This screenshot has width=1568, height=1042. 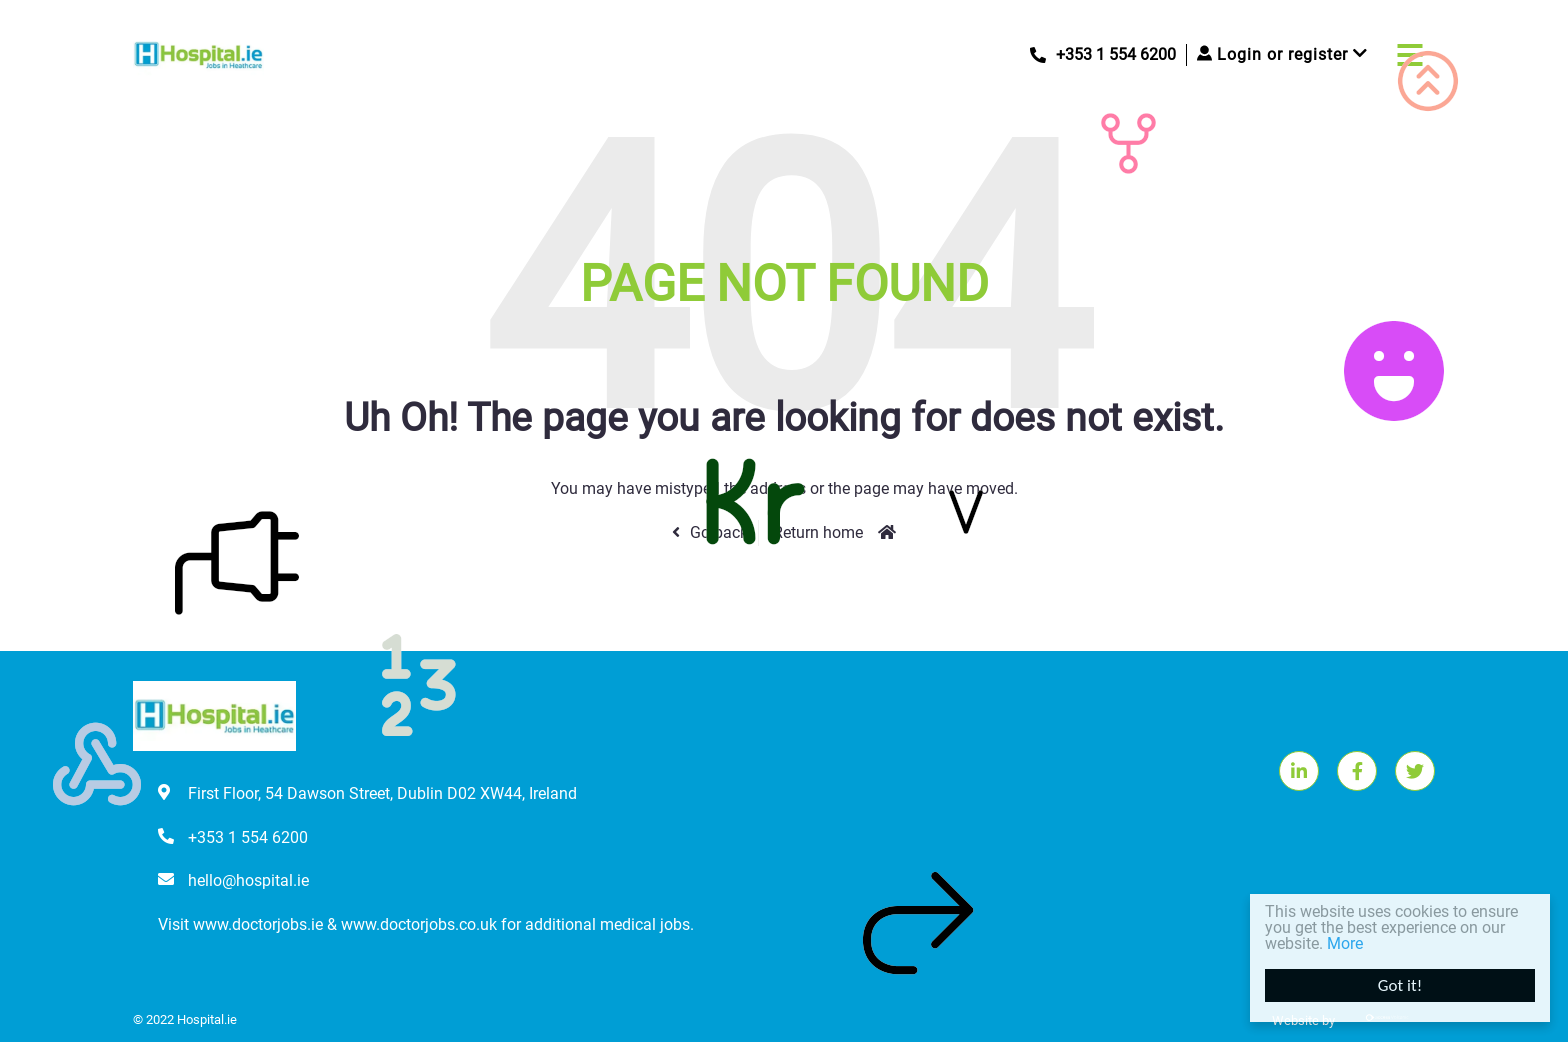 What do you see at coordinates (97, 764) in the screenshot?
I see `configure webhook integrations` at bounding box center [97, 764].